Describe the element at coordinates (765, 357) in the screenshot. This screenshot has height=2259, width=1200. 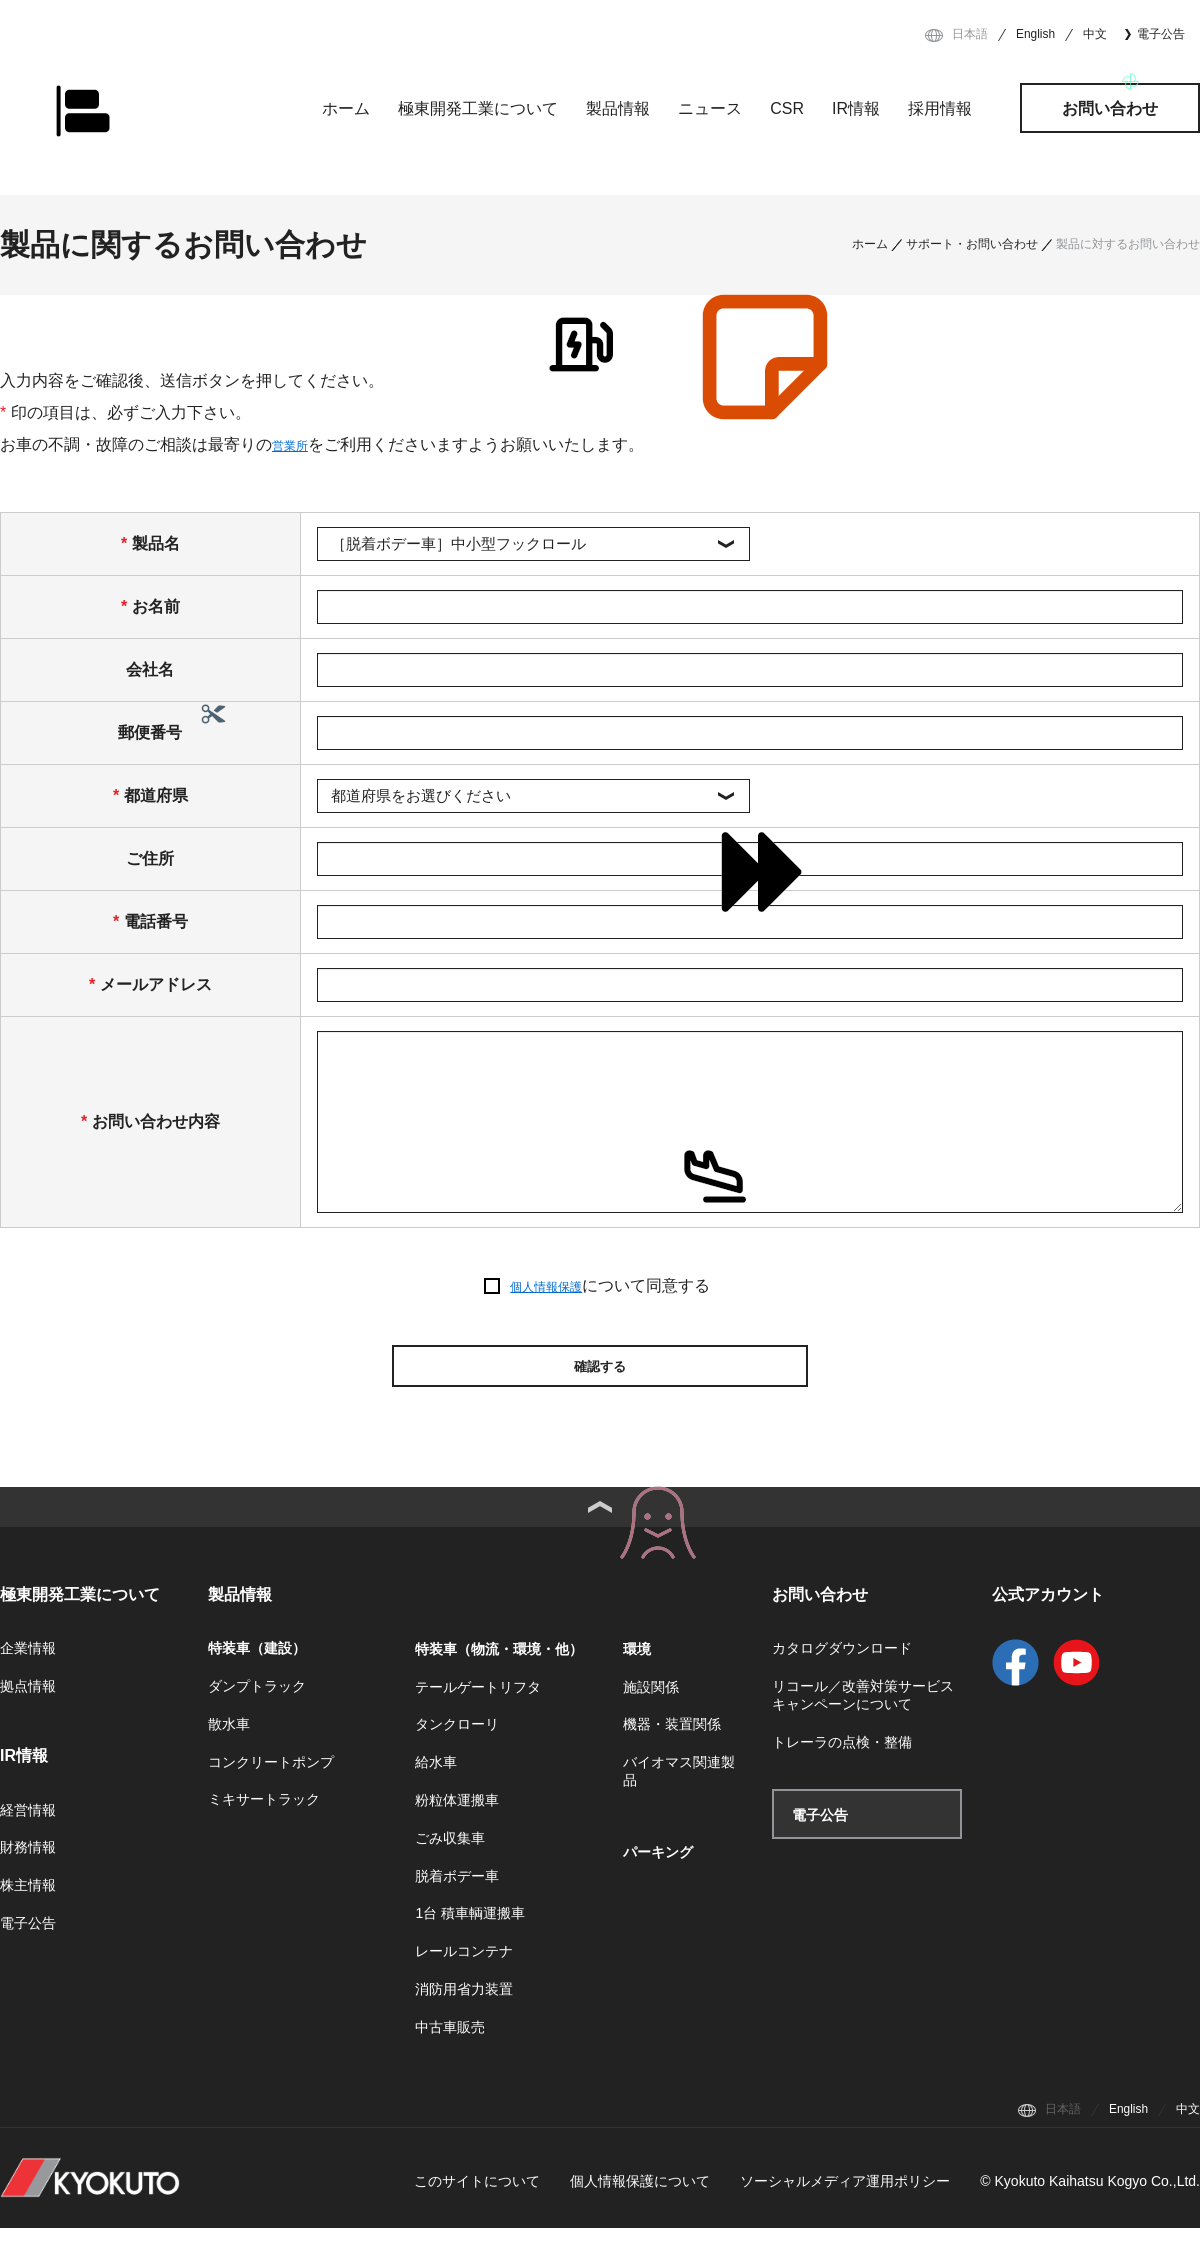
I see `create a new note` at that location.